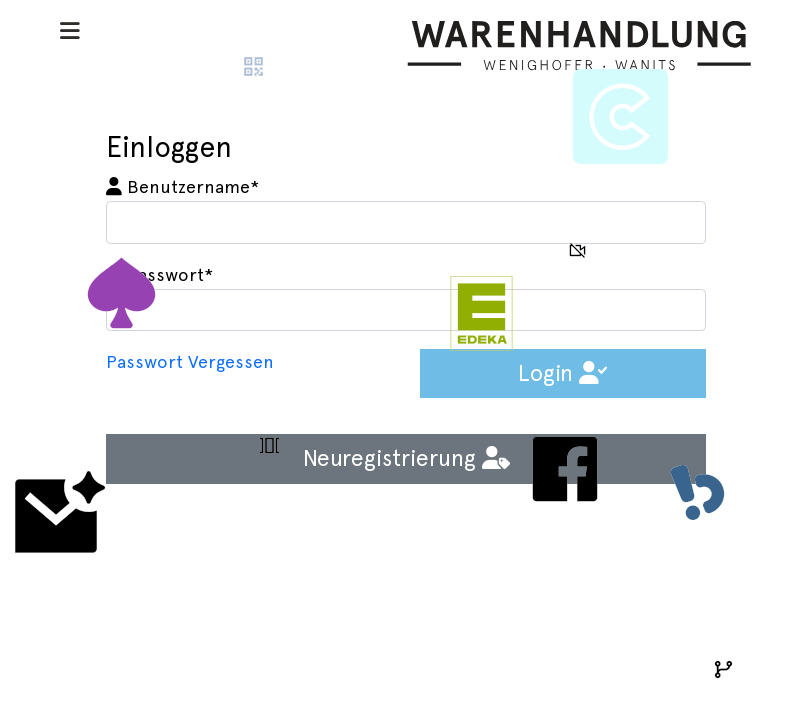 The width and height of the screenshot is (812, 720). I want to click on turn off camera during a video call, so click(577, 250).